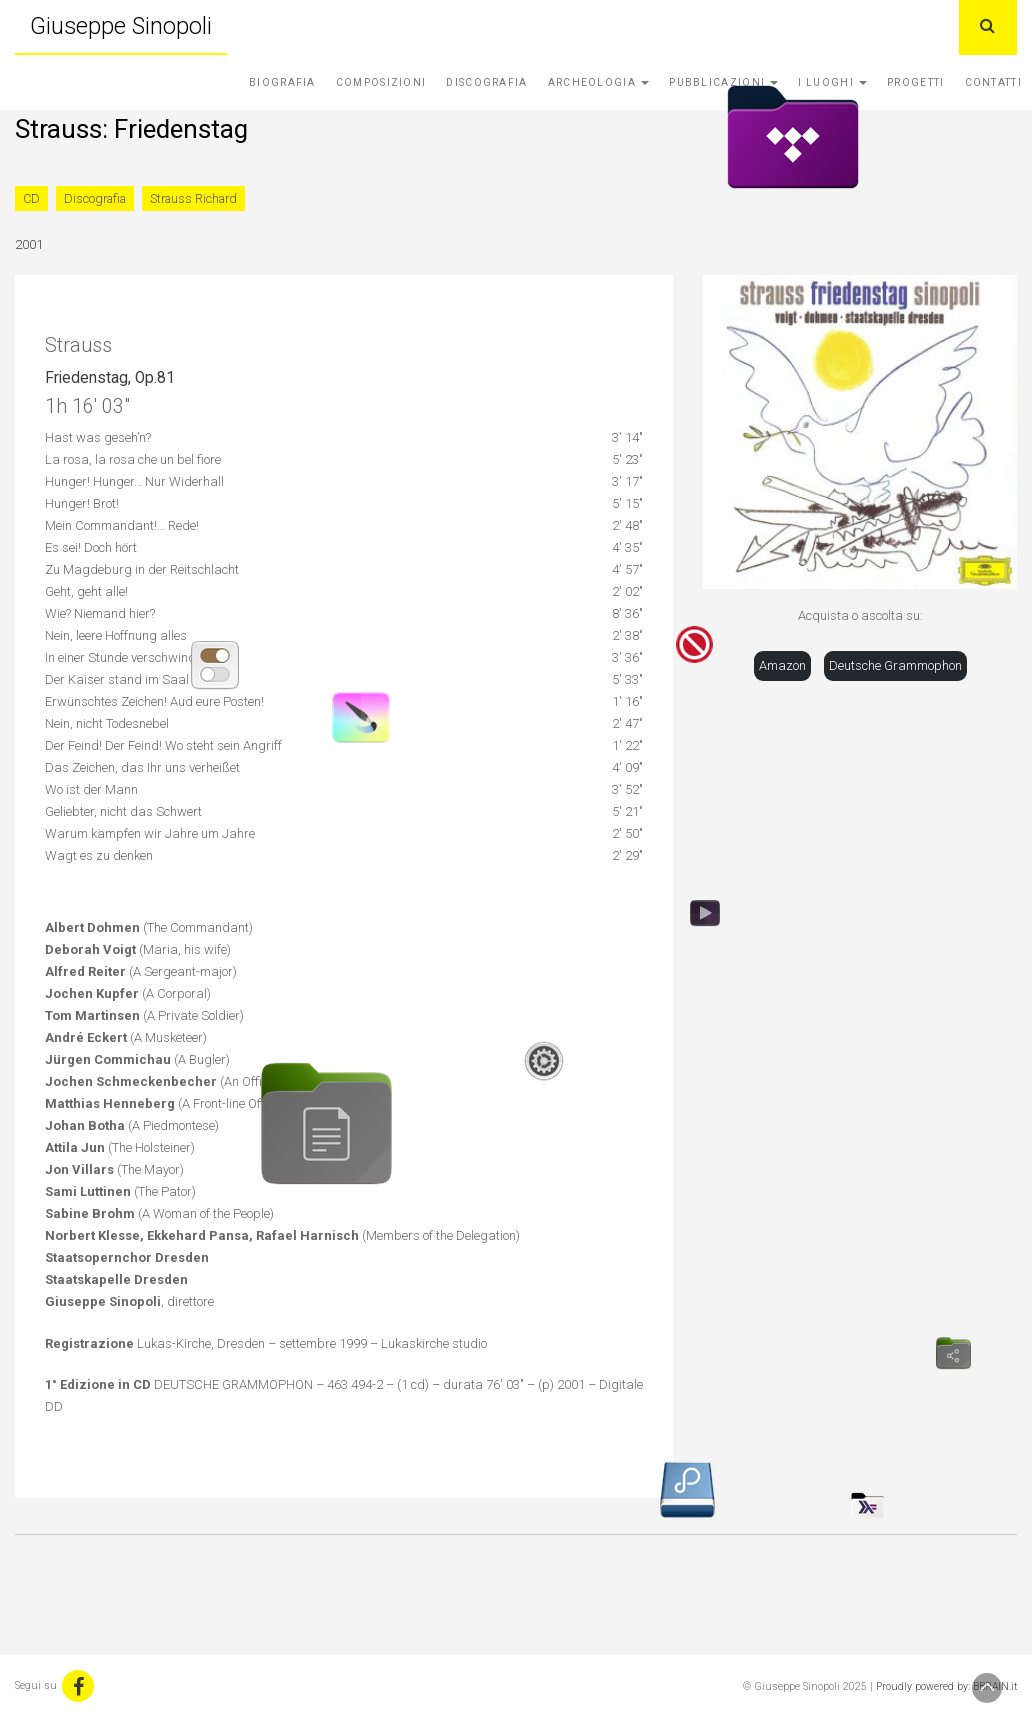 This screenshot has width=1032, height=1733. Describe the element at coordinates (687, 1491) in the screenshot. I see `Promise Technology storage device or RAID controller` at that location.